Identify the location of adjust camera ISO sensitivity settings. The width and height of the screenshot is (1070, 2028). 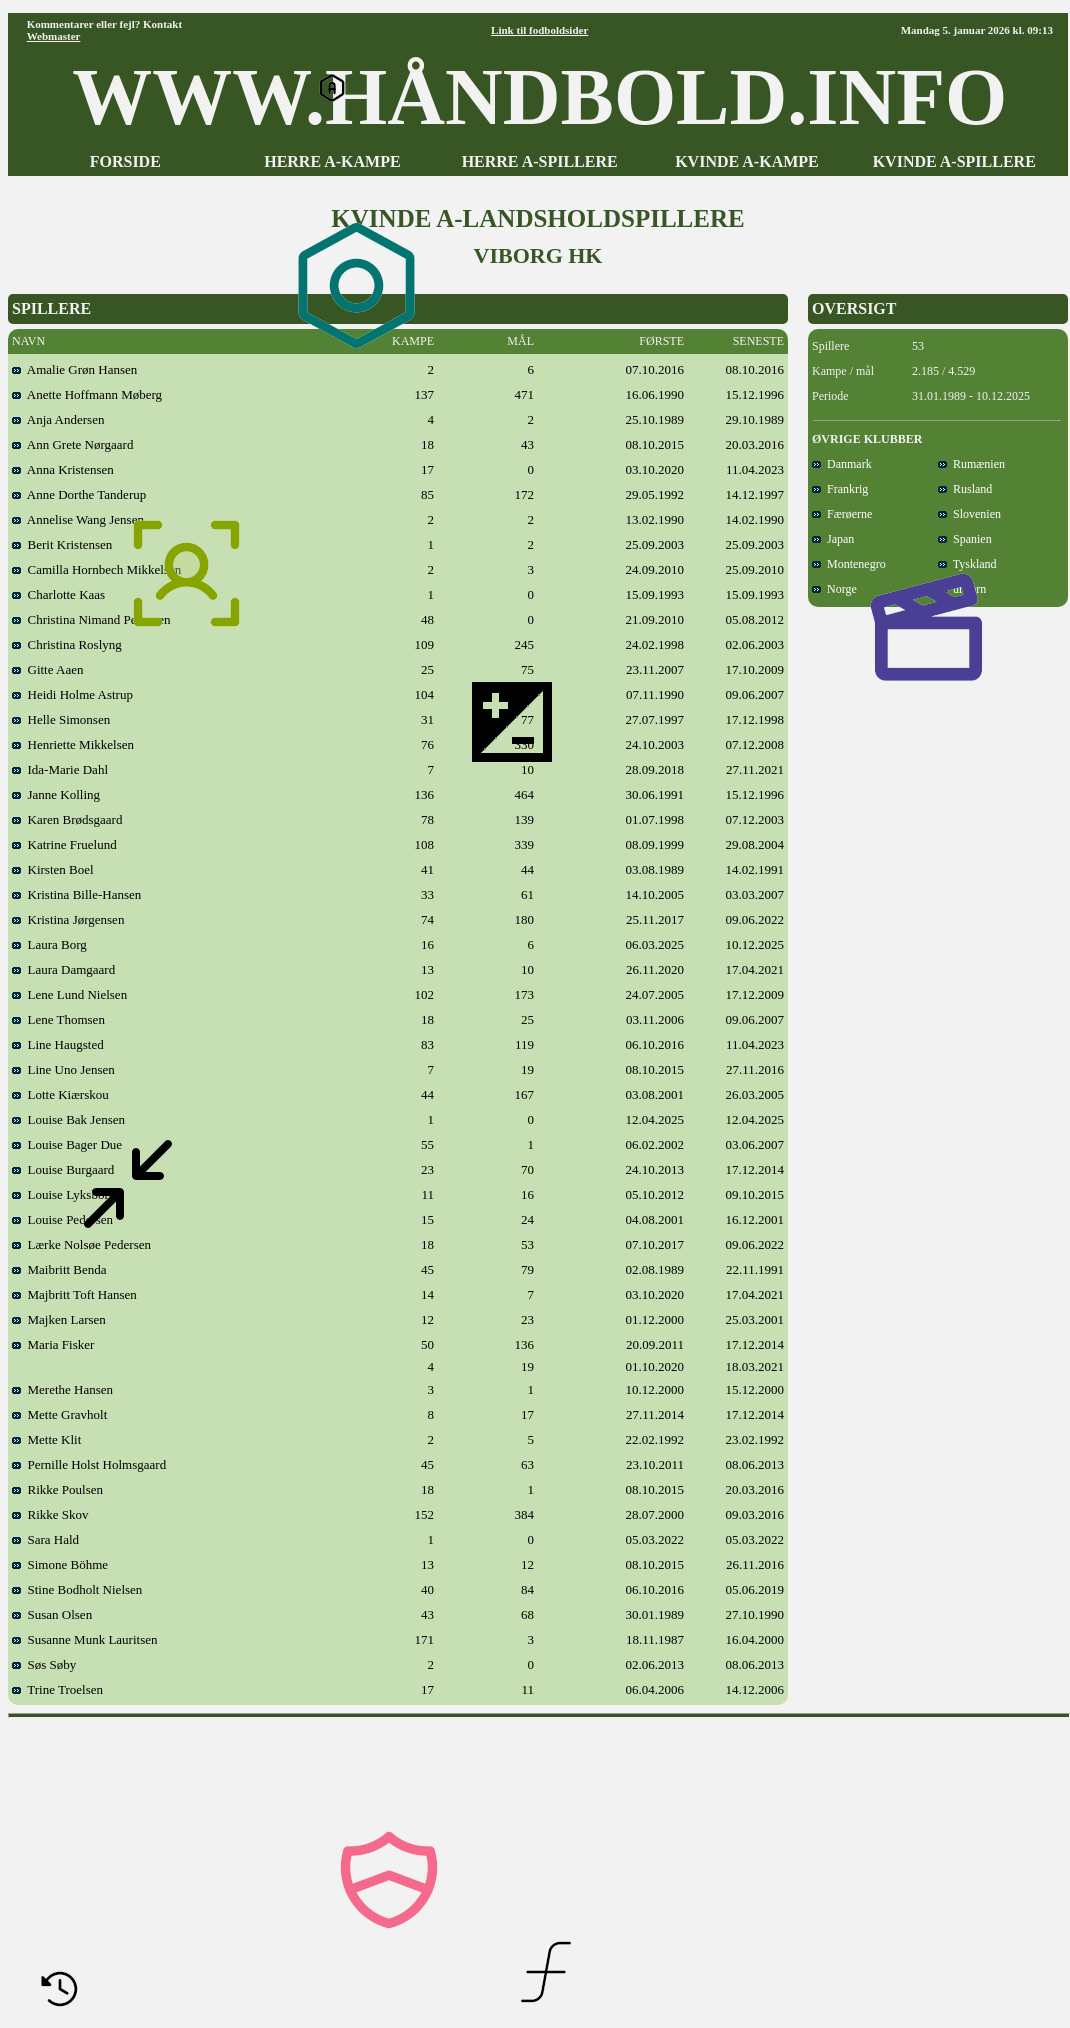
(512, 722).